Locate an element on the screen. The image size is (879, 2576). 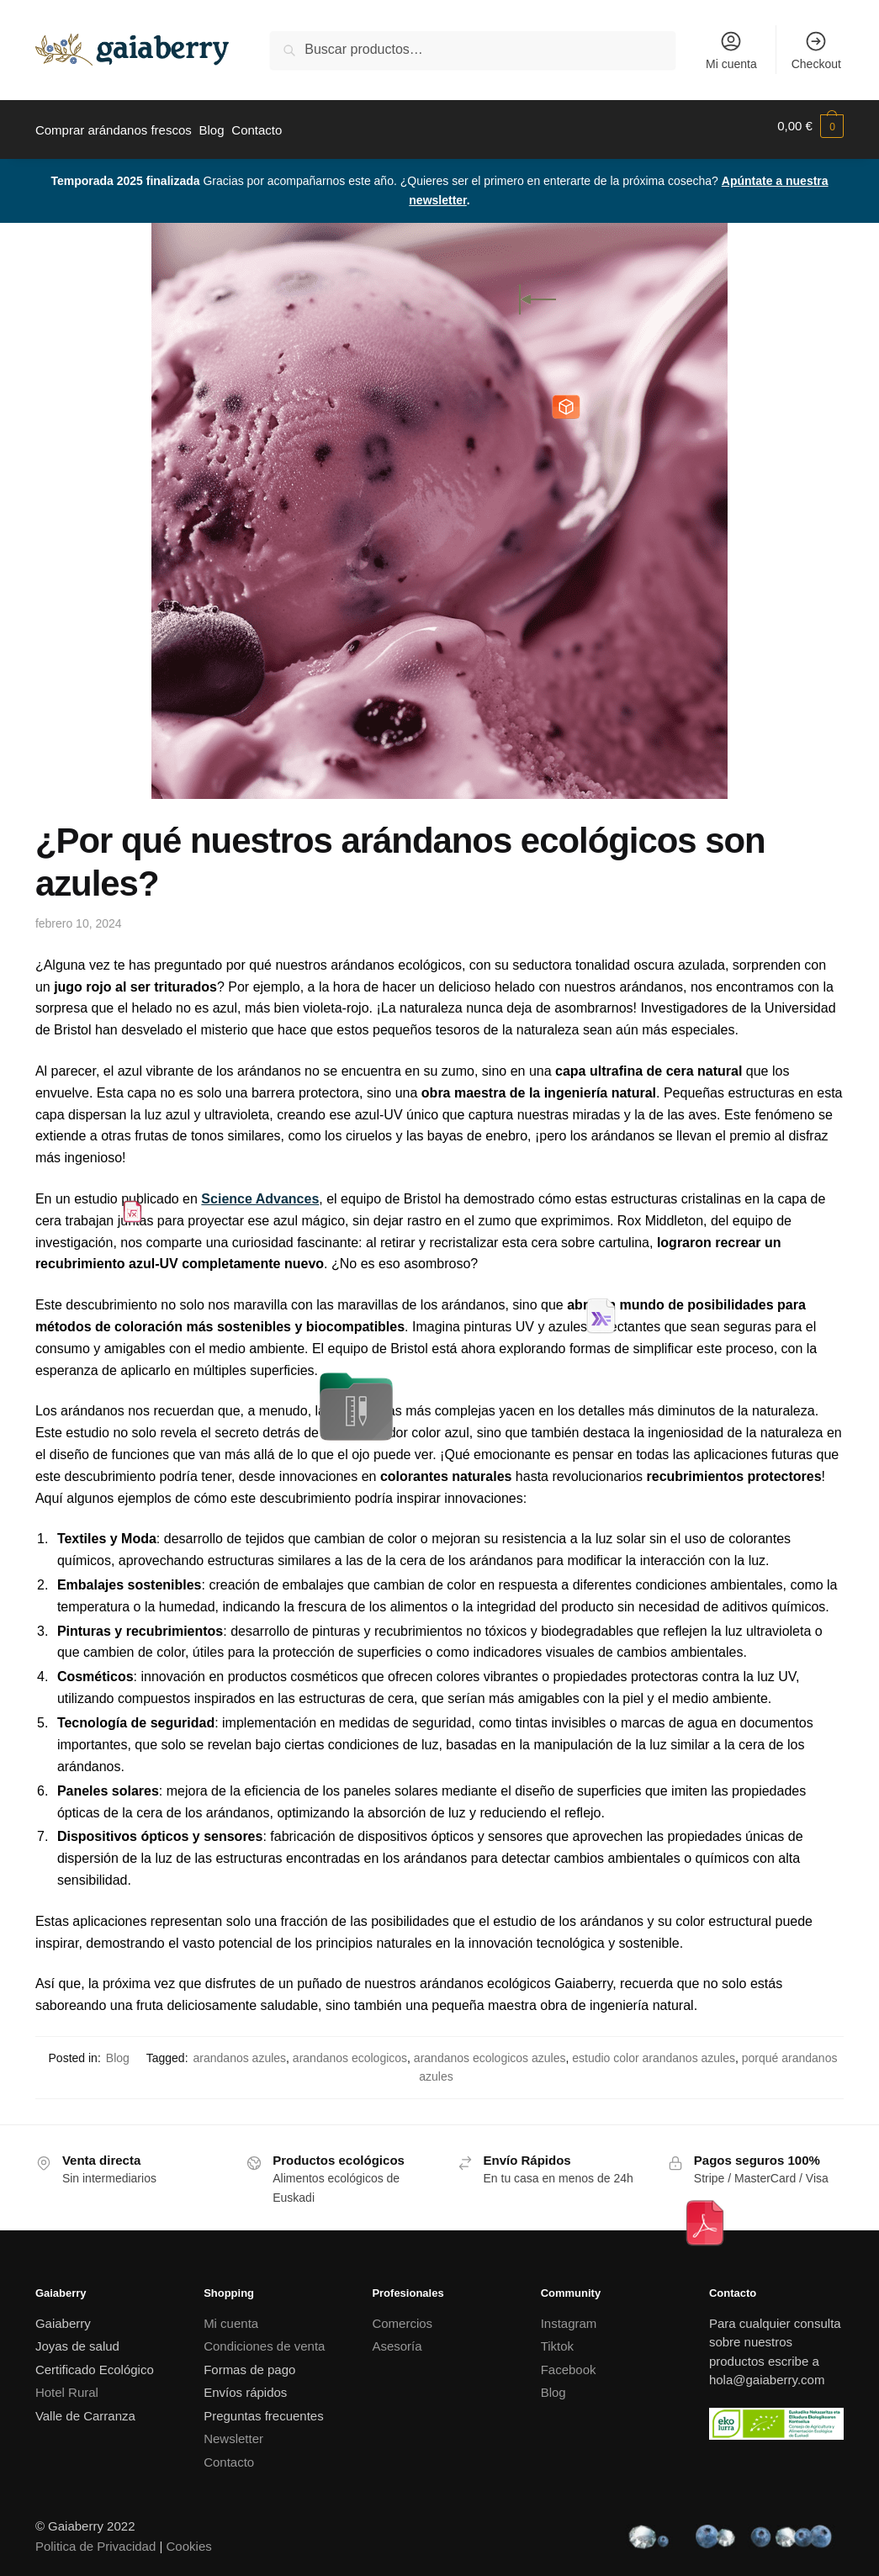
go to the first item in a list or sequence is located at coordinates (537, 299).